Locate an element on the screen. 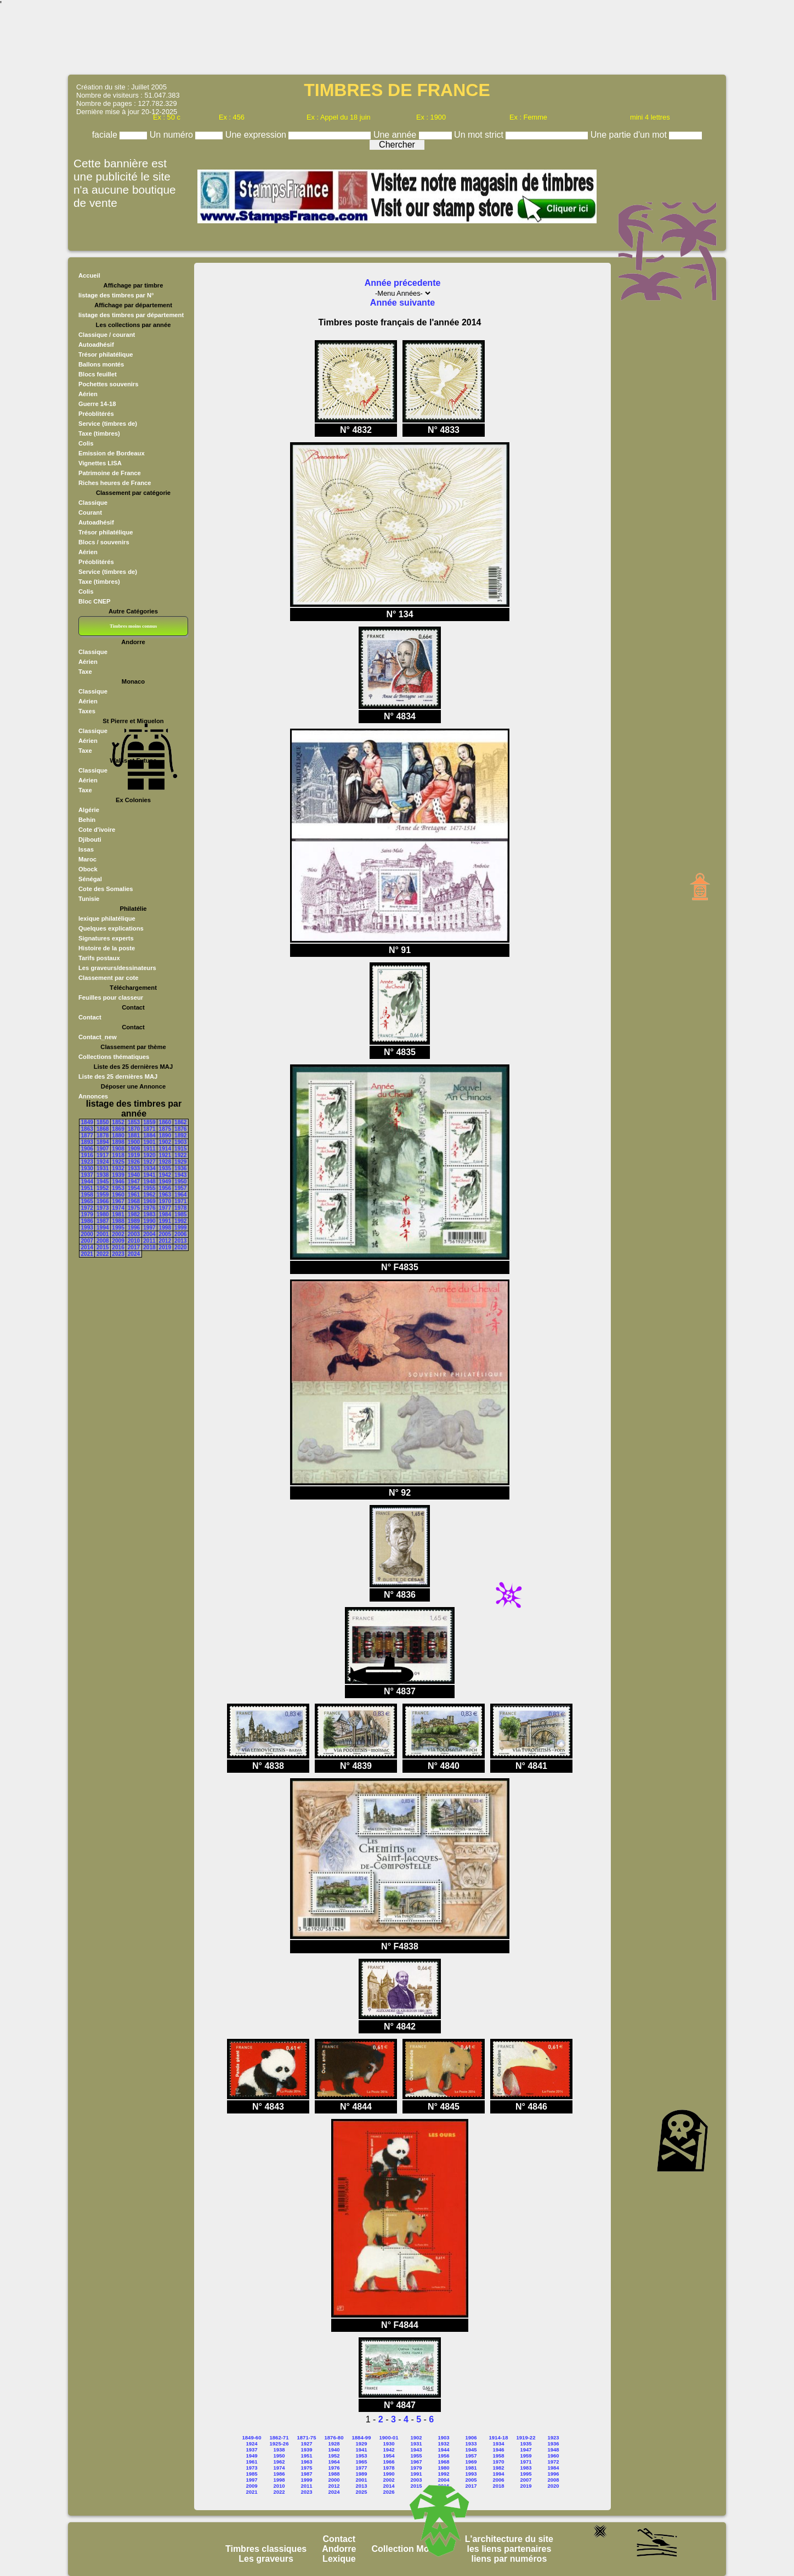 This screenshot has height=2576, width=794. indicates a biological or molecular element in a game is located at coordinates (509, 1595).